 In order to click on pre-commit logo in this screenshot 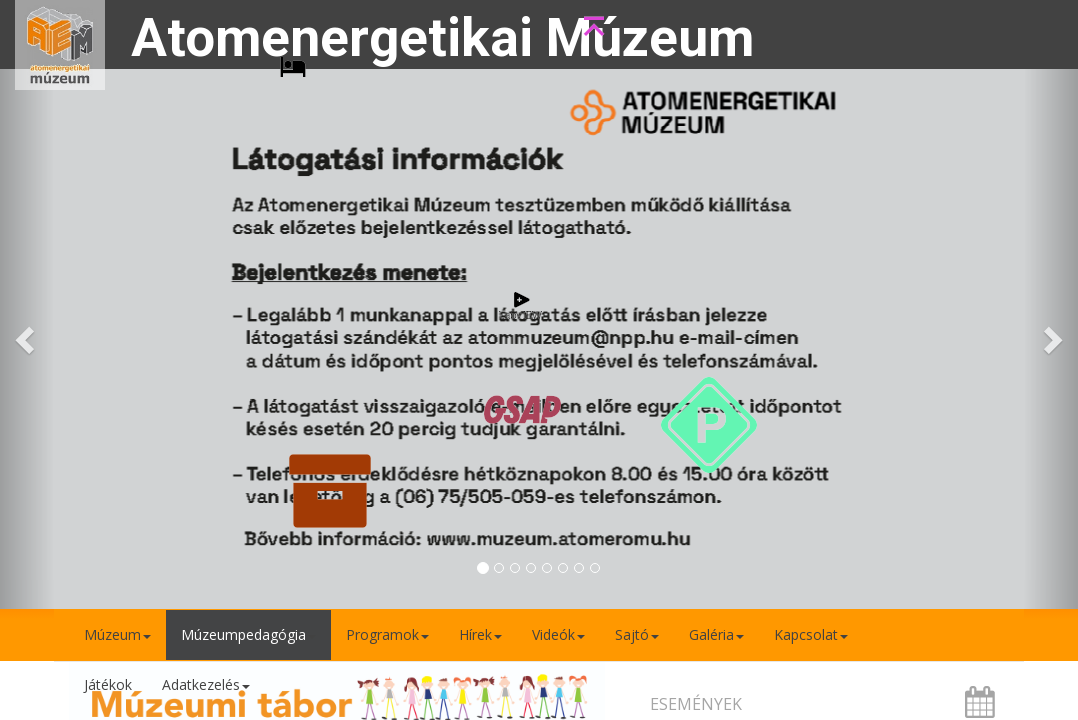, I will do `click(709, 425)`.